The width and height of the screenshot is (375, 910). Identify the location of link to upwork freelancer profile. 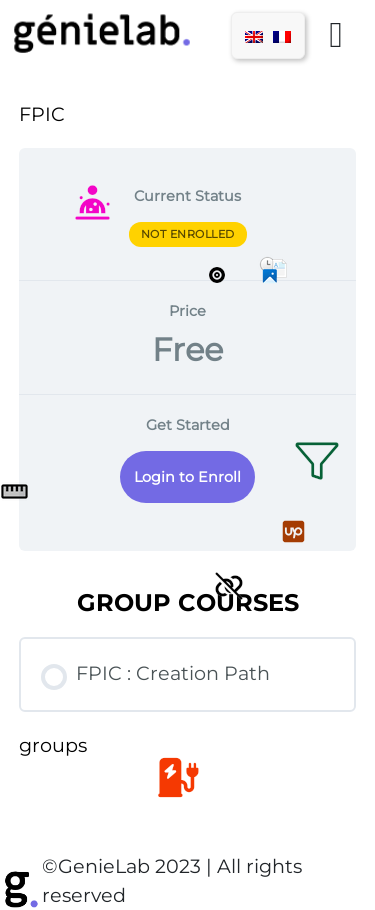
(293, 531).